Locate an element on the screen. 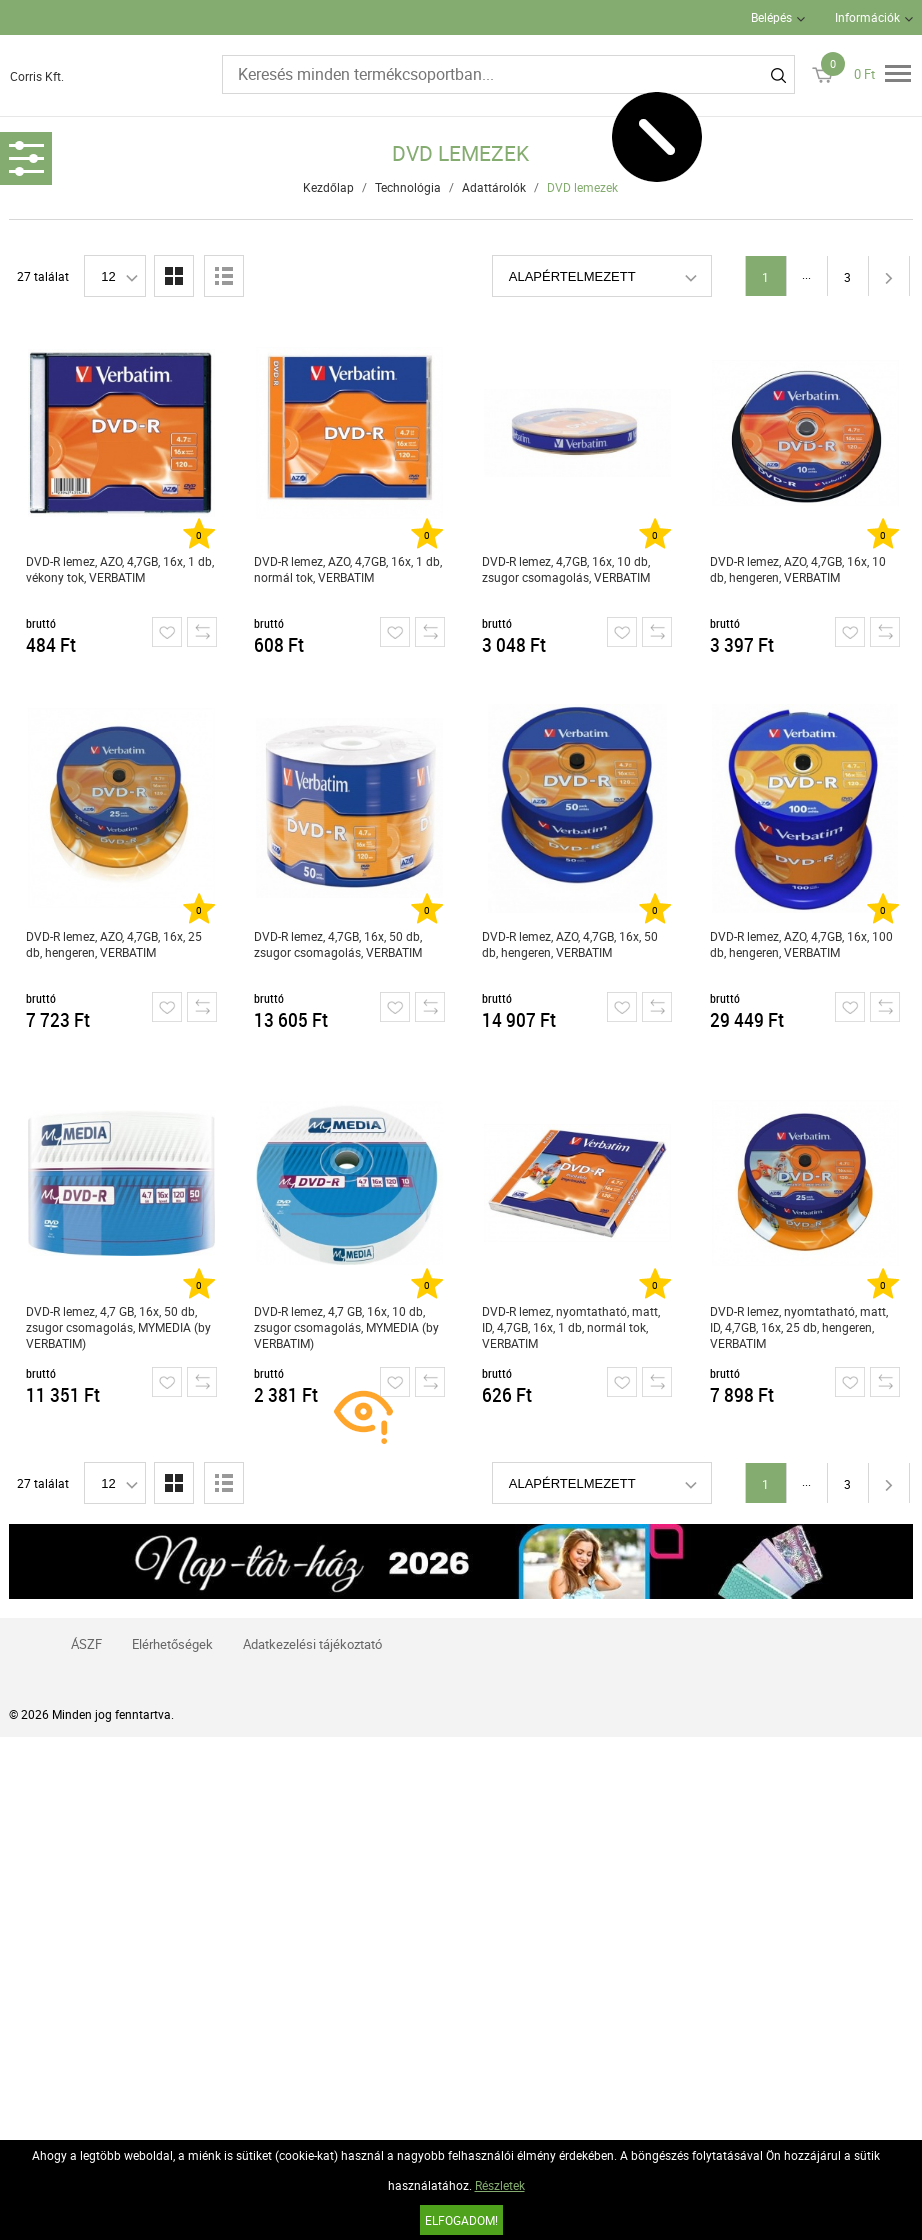 This screenshot has width=922, height=2240. view alert or warning details is located at coordinates (363, 1411).